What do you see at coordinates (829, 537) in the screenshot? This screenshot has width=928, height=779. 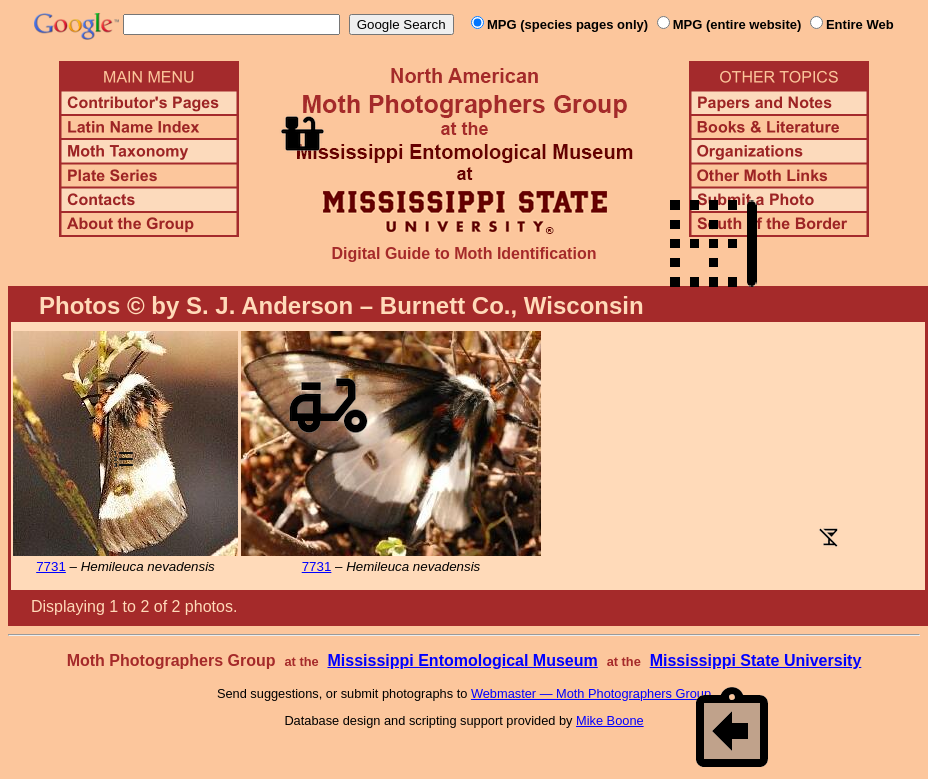 I see `indicates alcohol-free zone or no drinks allowed` at bounding box center [829, 537].